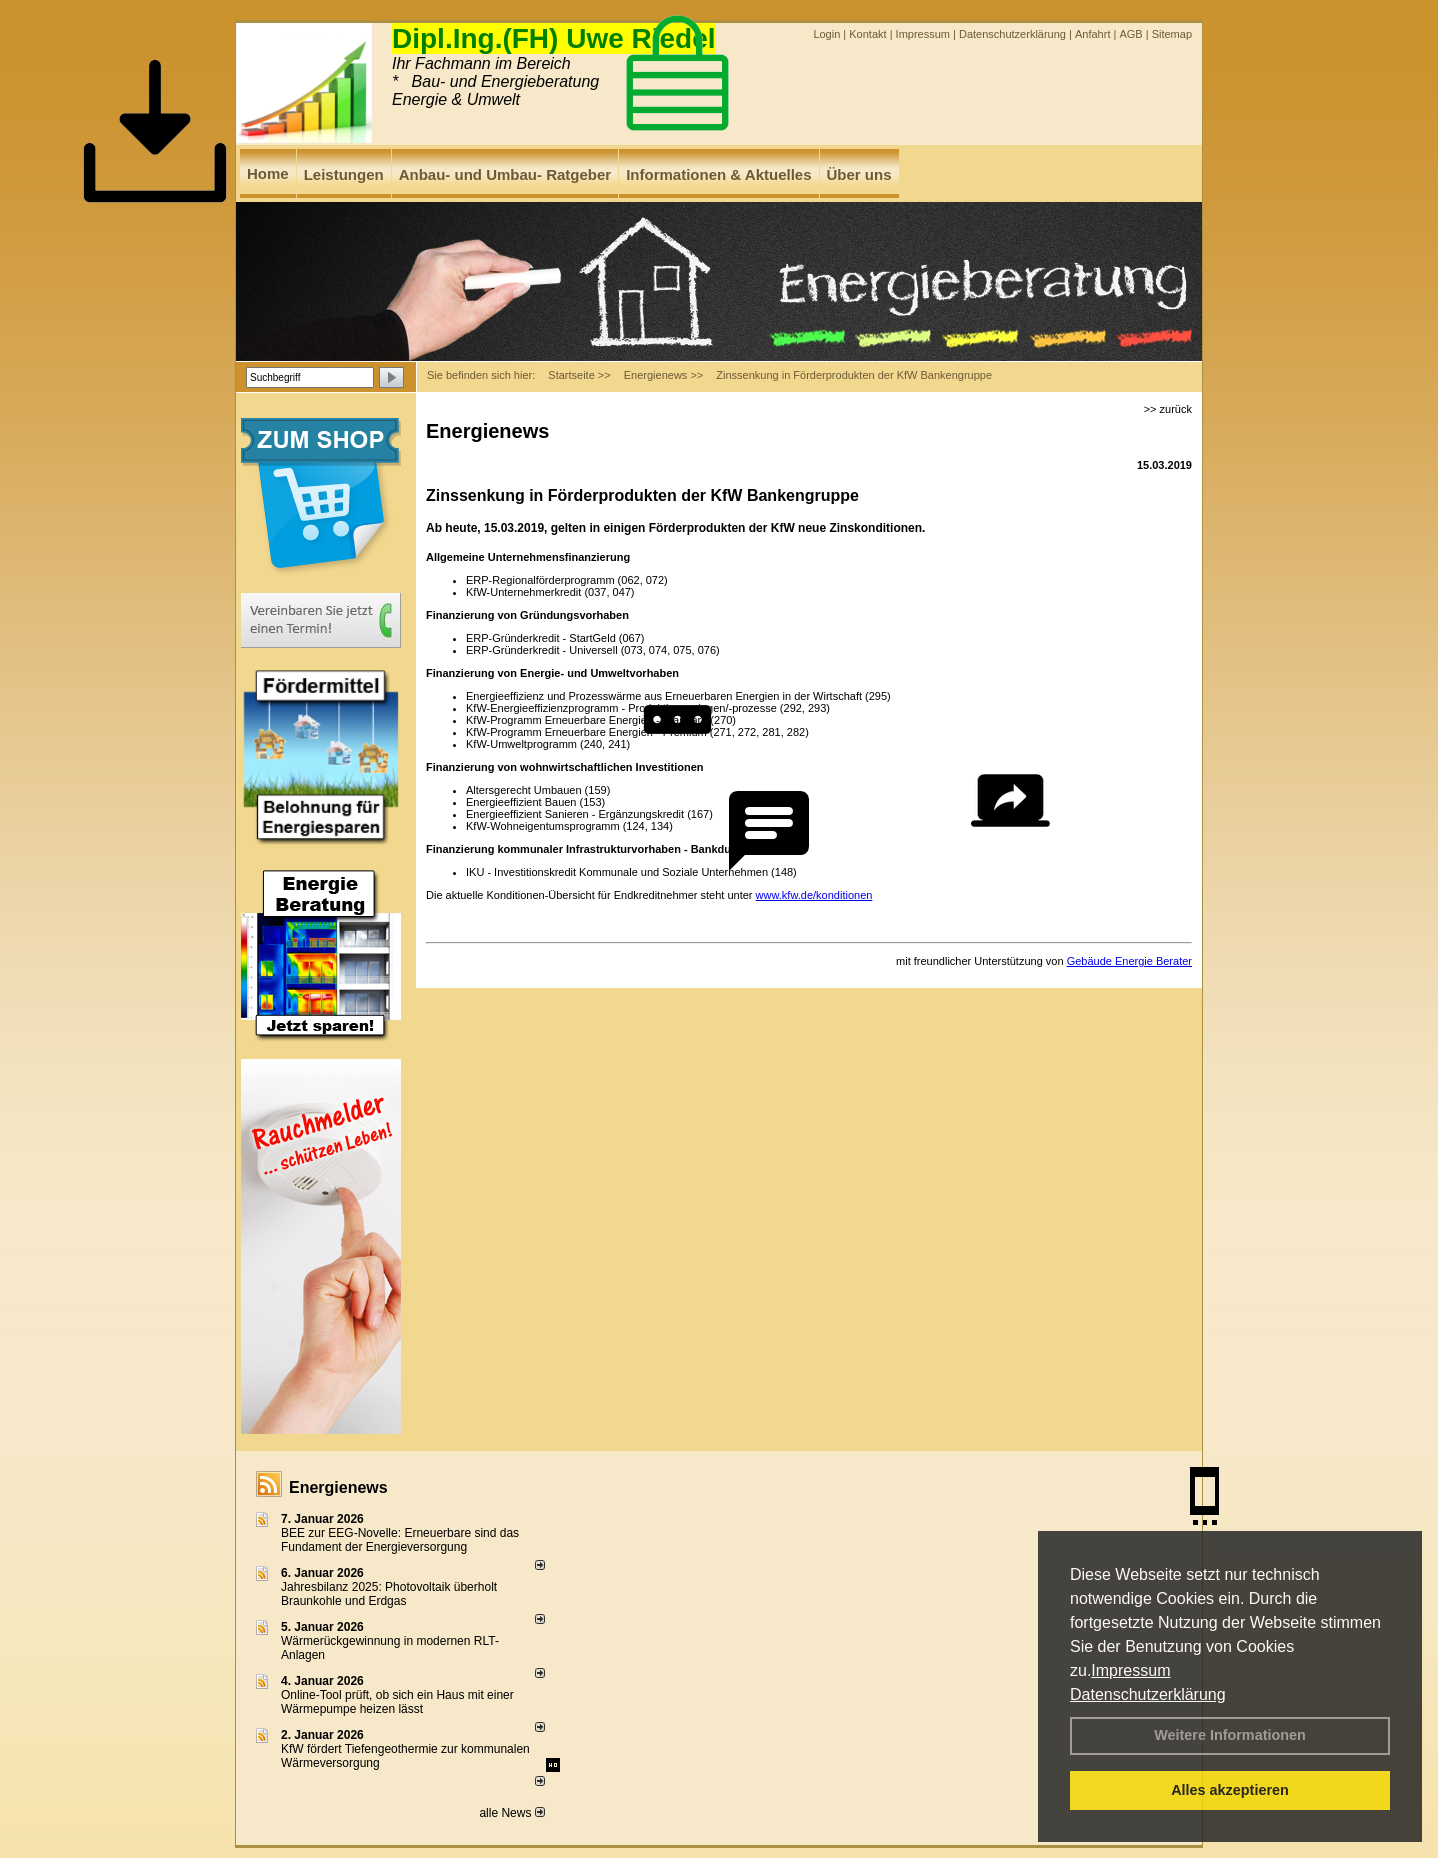 The image size is (1438, 1858). Describe the element at coordinates (769, 831) in the screenshot. I see `open chat or messaging` at that location.